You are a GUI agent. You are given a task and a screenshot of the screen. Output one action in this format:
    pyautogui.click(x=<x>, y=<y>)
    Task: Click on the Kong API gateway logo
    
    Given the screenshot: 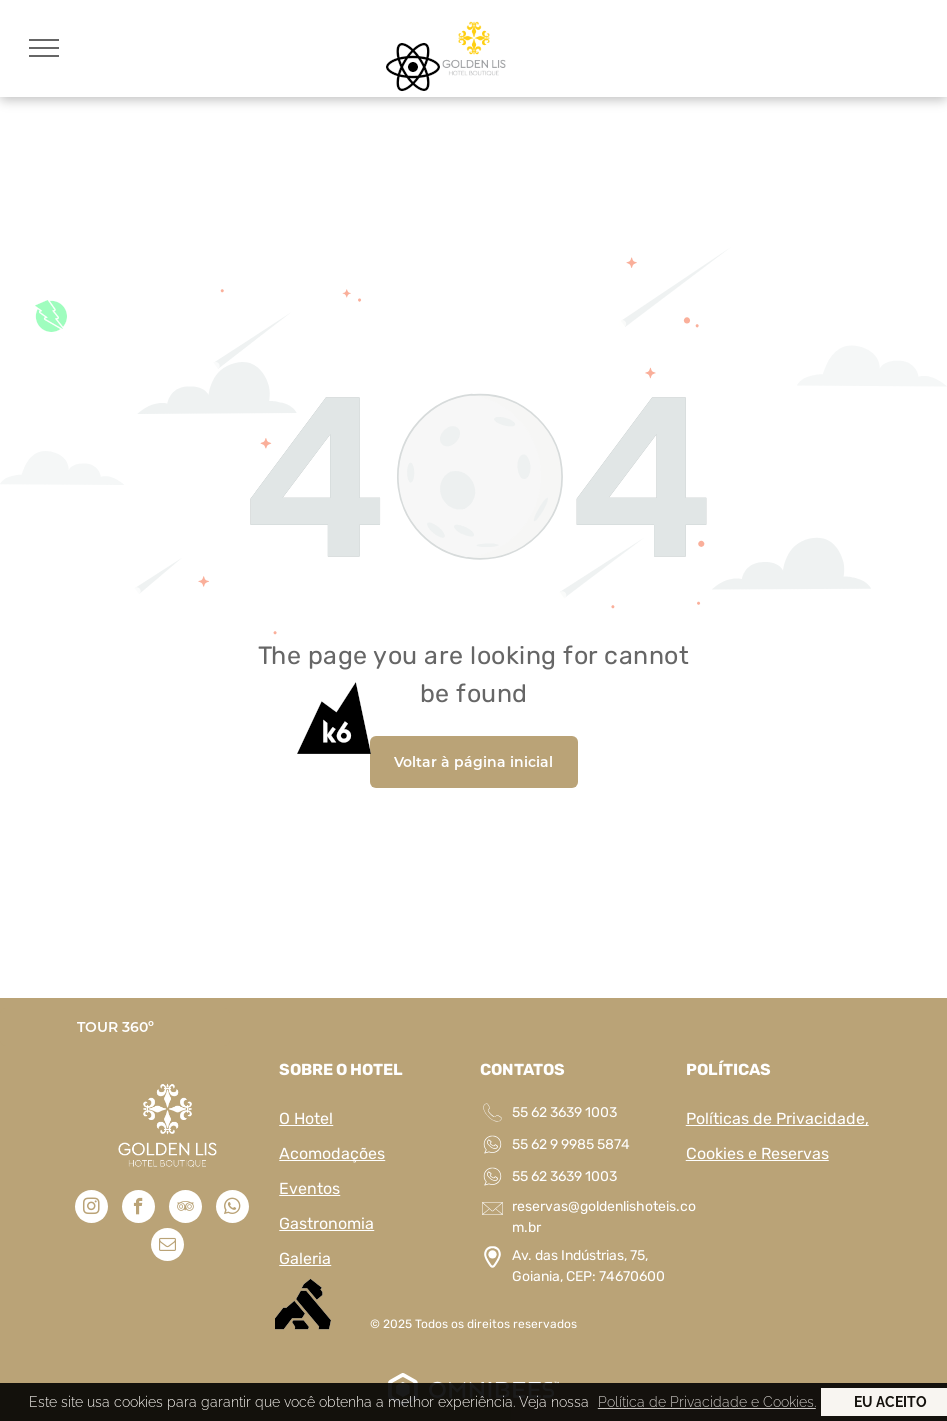 What is the action you would take?
    pyautogui.click(x=303, y=1304)
    